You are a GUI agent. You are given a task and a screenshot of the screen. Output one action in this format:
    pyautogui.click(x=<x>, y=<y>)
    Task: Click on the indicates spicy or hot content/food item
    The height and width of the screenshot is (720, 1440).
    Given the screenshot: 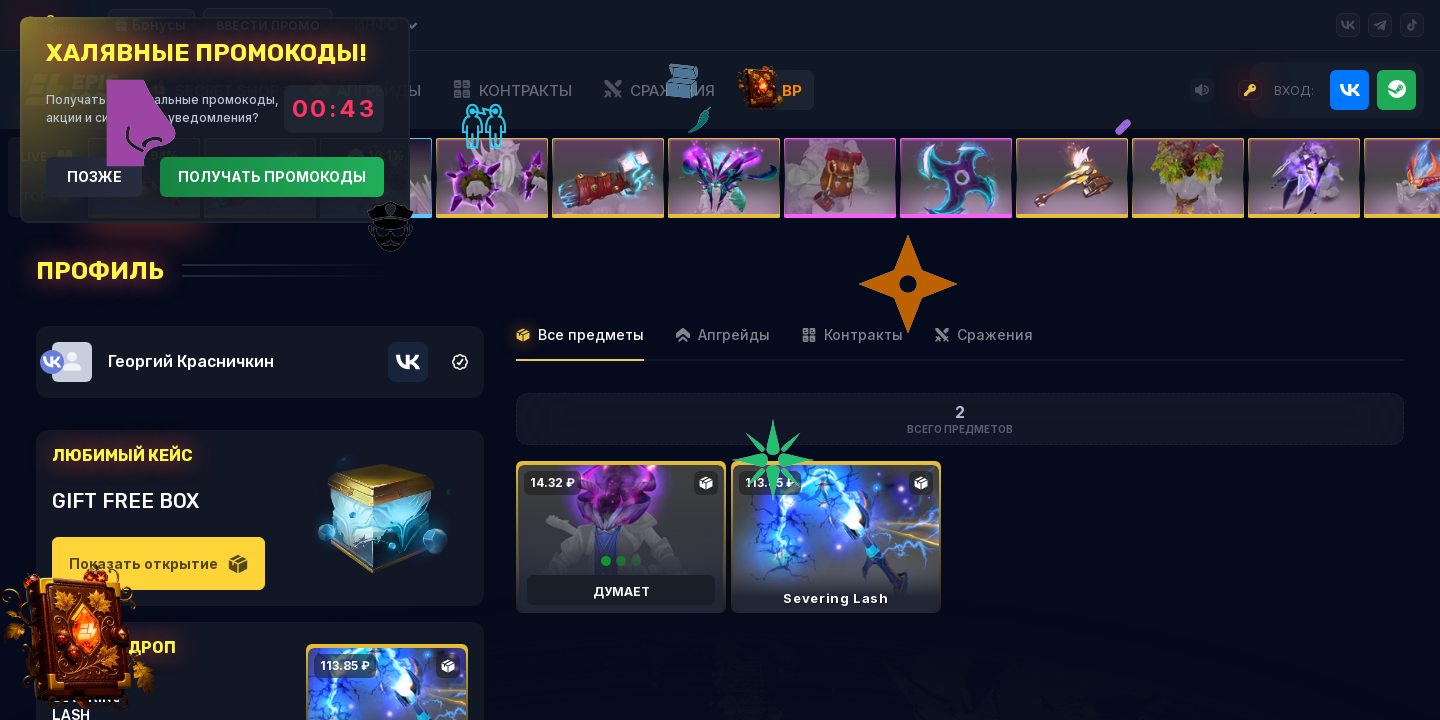 What is the action you would take?
    pyautogui.click(x=699, y=119)
    